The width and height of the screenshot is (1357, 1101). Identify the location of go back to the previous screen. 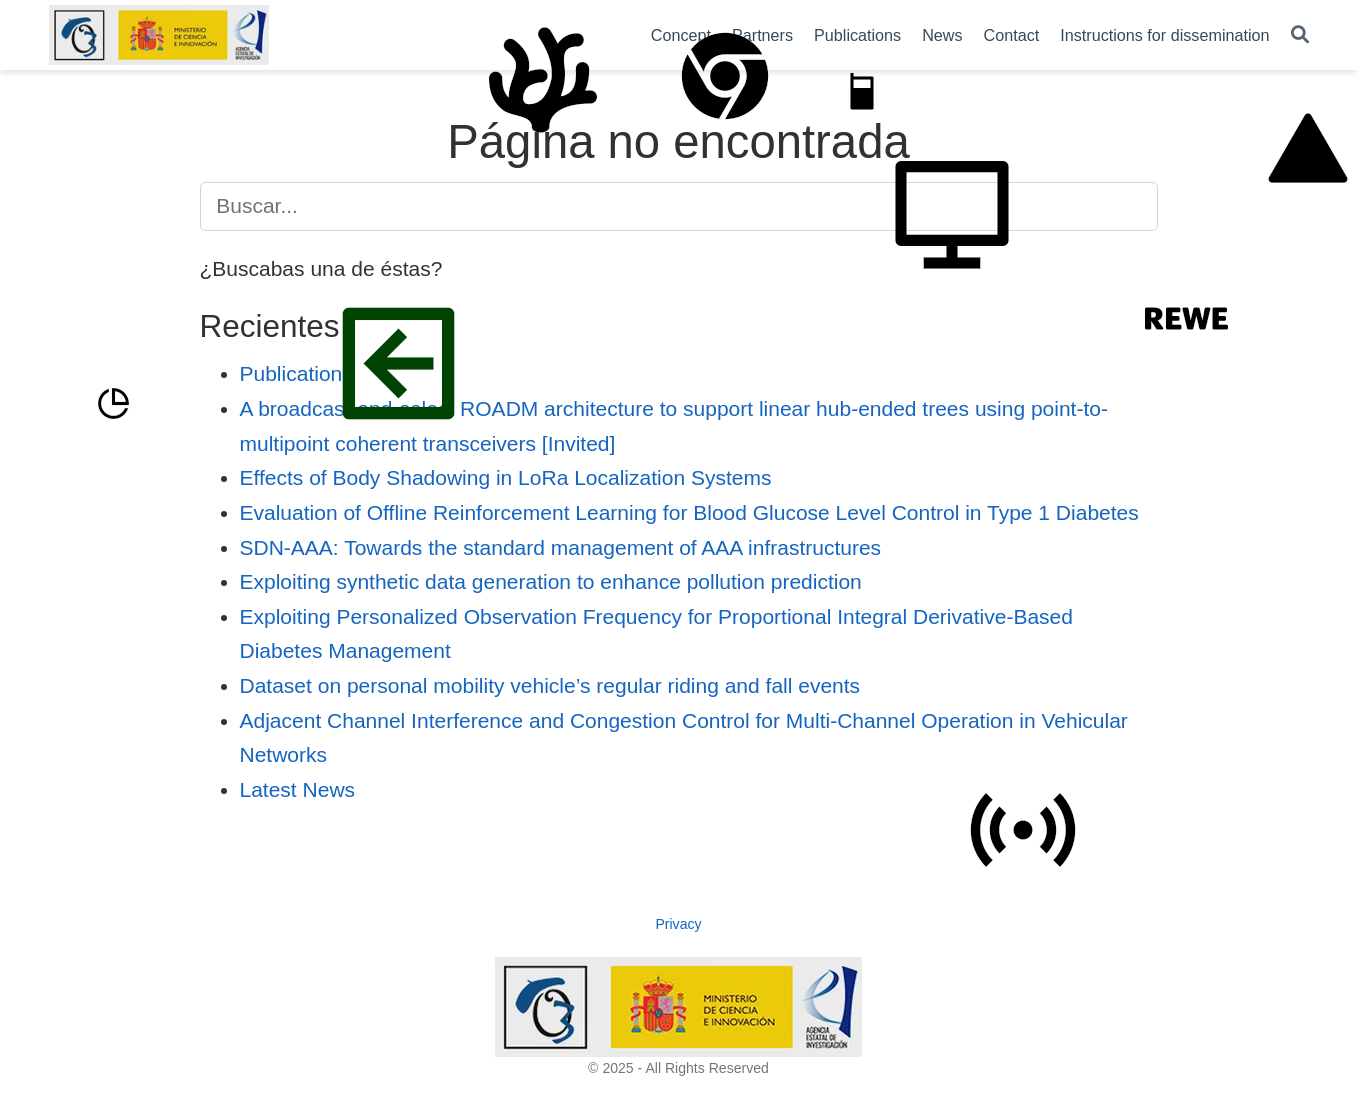
(398, 363).